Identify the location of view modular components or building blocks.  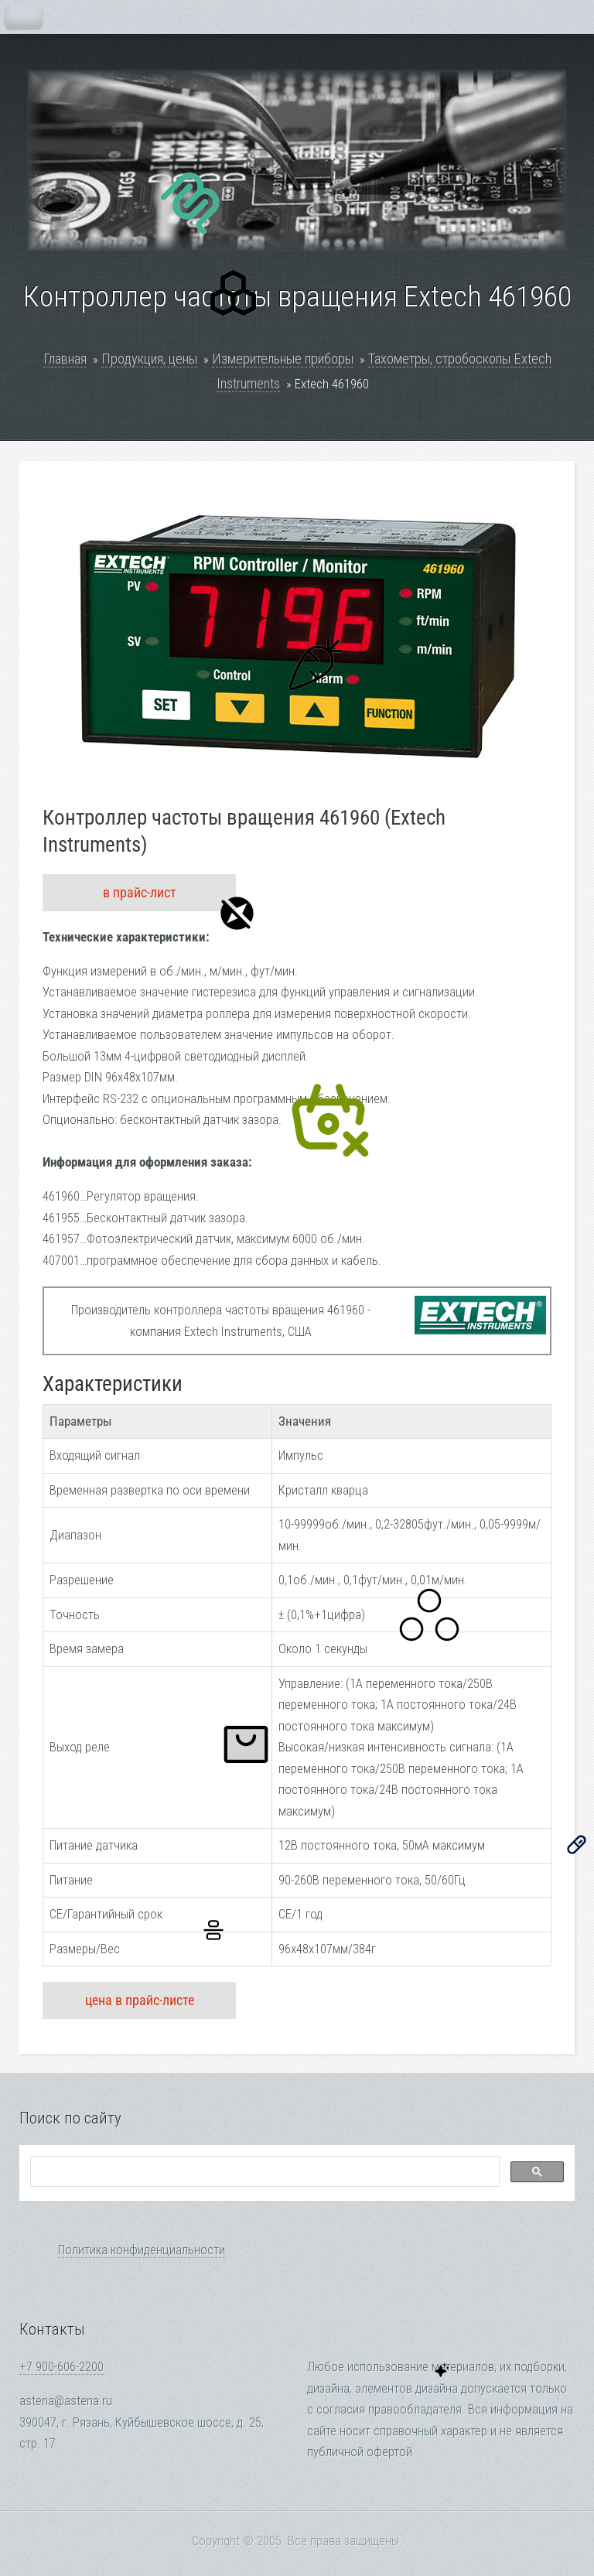
(233, 292).